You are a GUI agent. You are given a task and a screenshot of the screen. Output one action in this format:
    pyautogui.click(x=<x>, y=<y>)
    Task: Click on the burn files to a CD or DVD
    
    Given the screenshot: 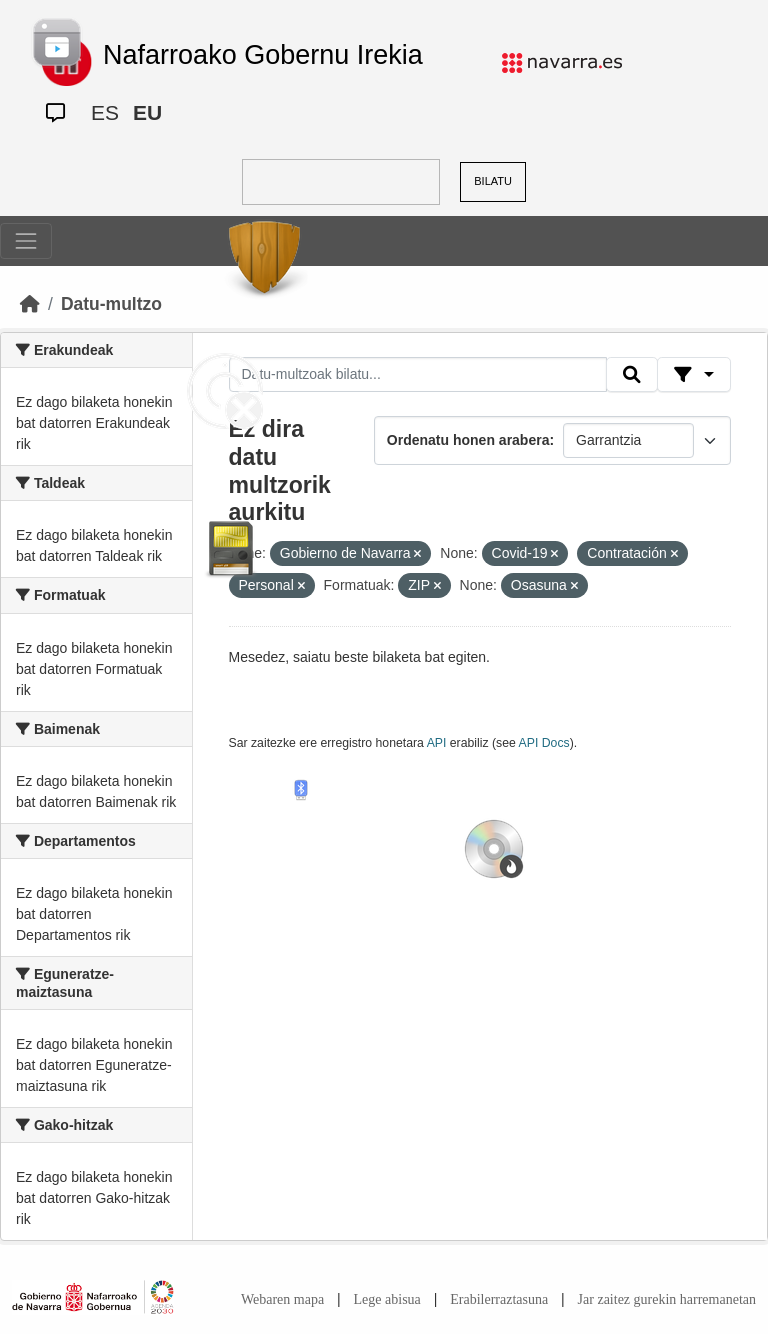 What is the action you would take?
    pyautogui.click(x=494, y=849)
    